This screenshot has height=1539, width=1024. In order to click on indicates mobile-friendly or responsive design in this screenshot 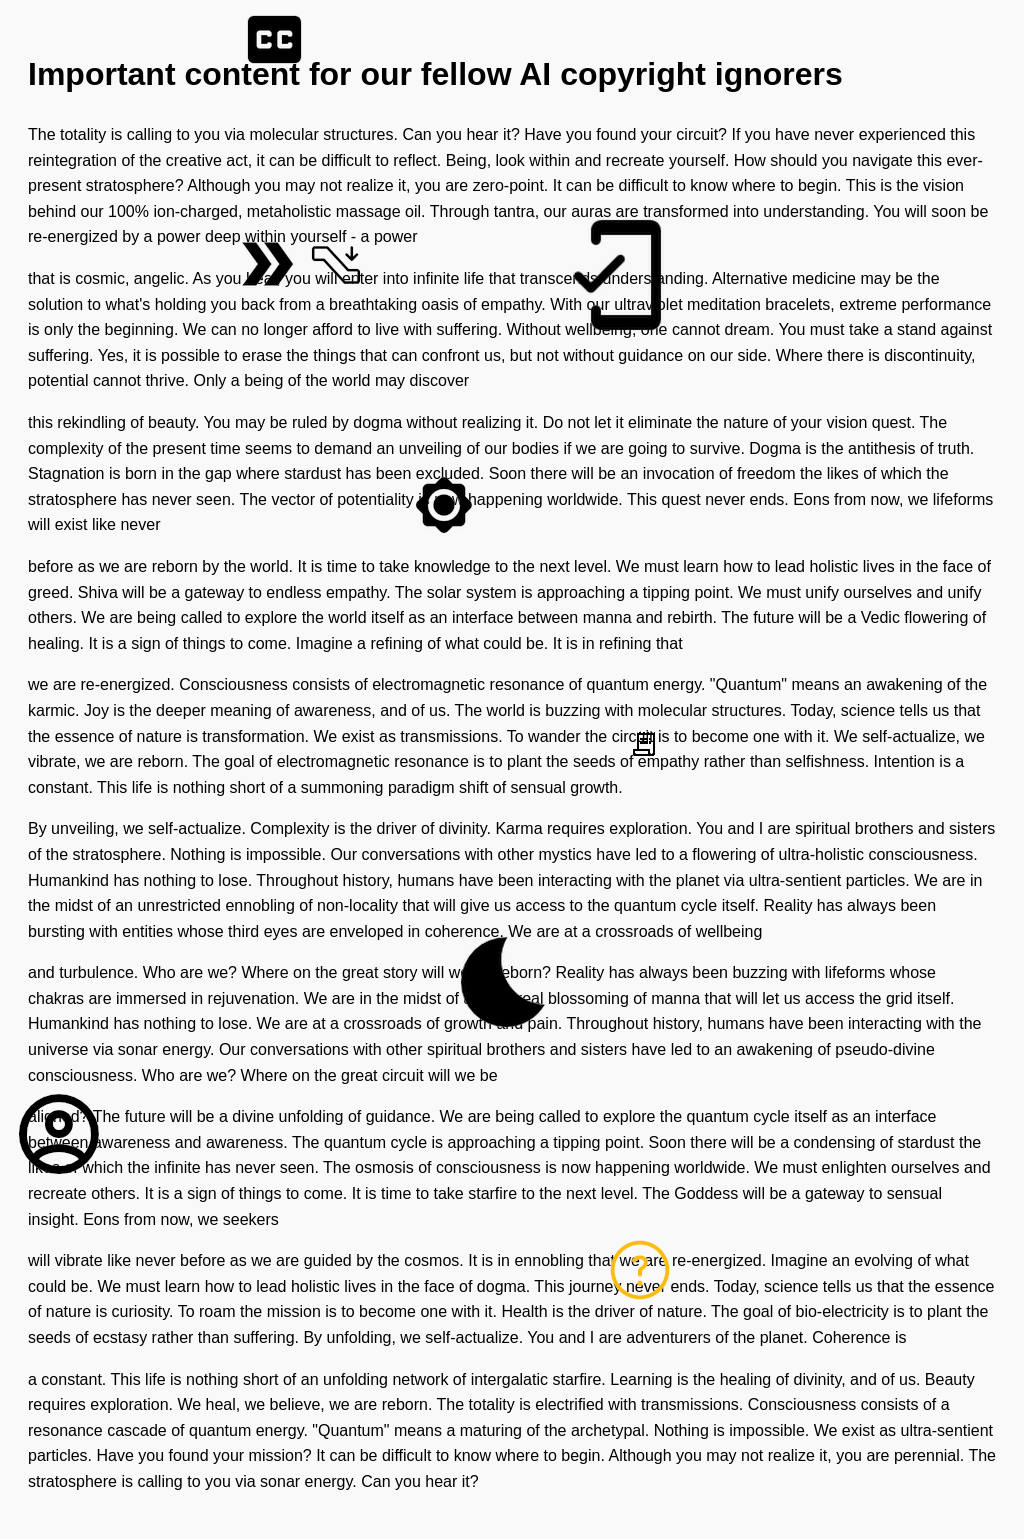, I will do `click(616, 275)`.